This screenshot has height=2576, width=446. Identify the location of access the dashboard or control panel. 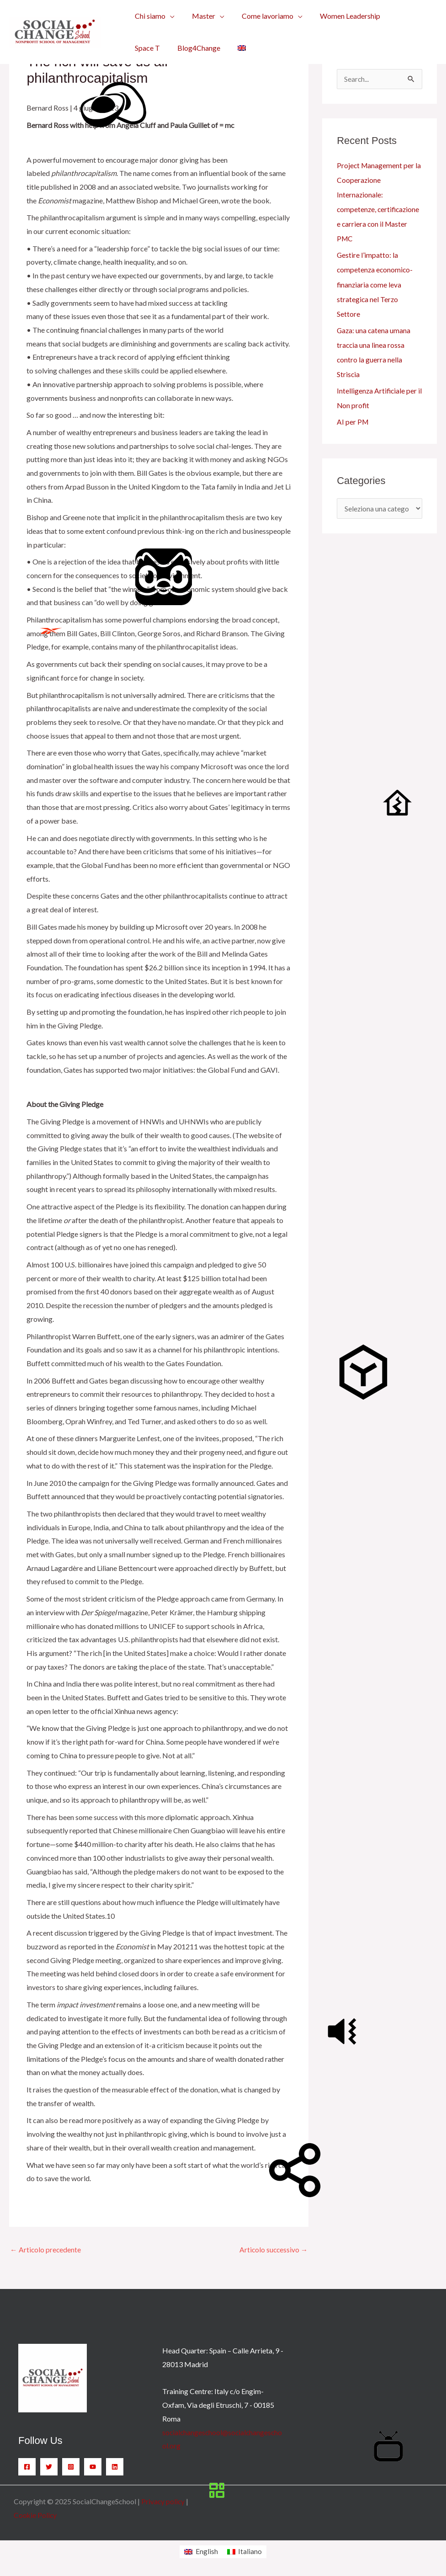
(217, 2490).